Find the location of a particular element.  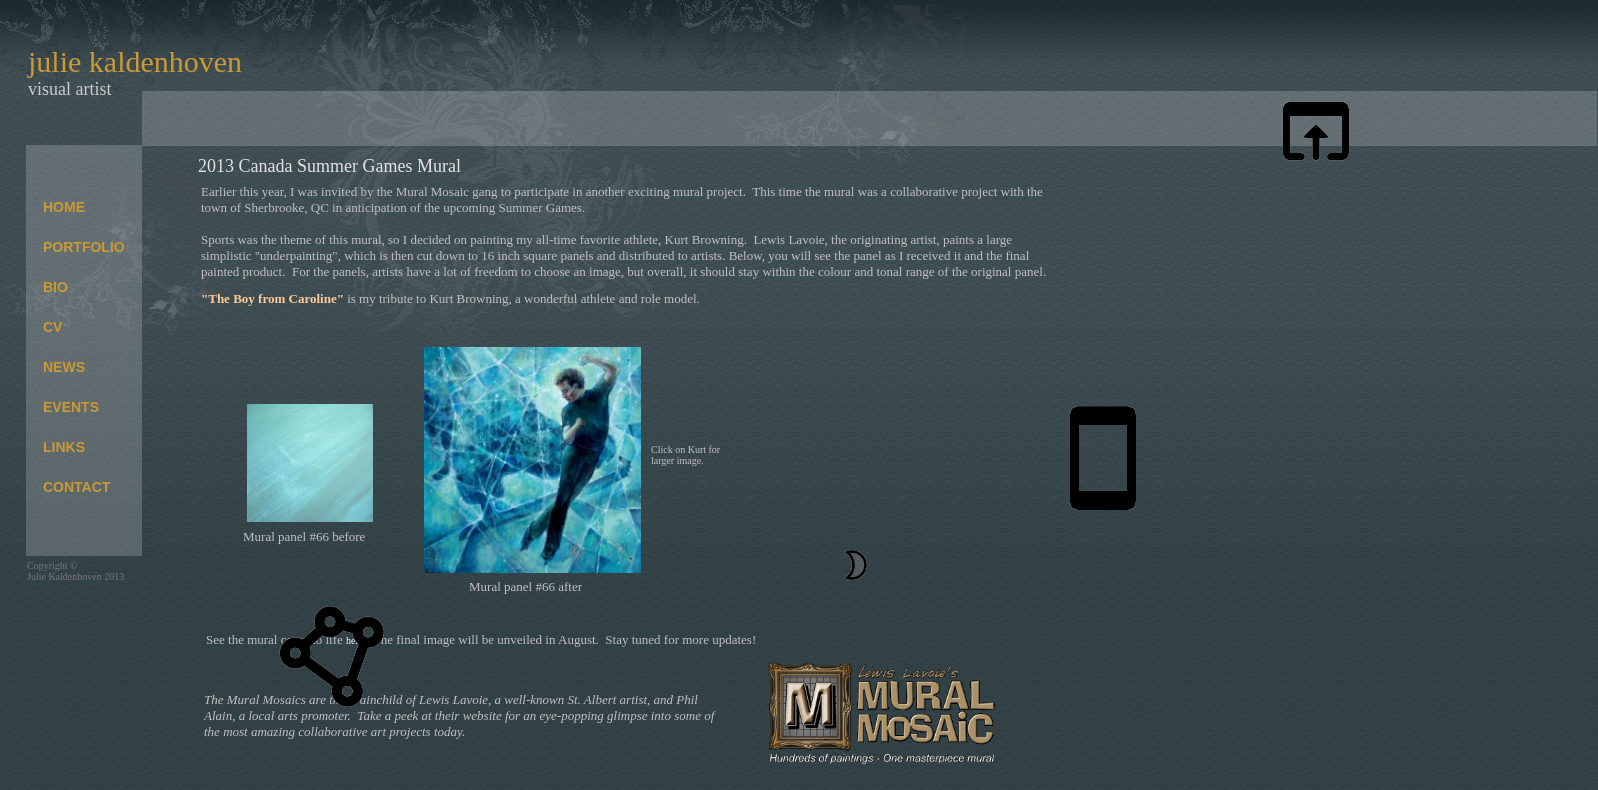

access mobile device settings is located at coordinates (1103, 458).